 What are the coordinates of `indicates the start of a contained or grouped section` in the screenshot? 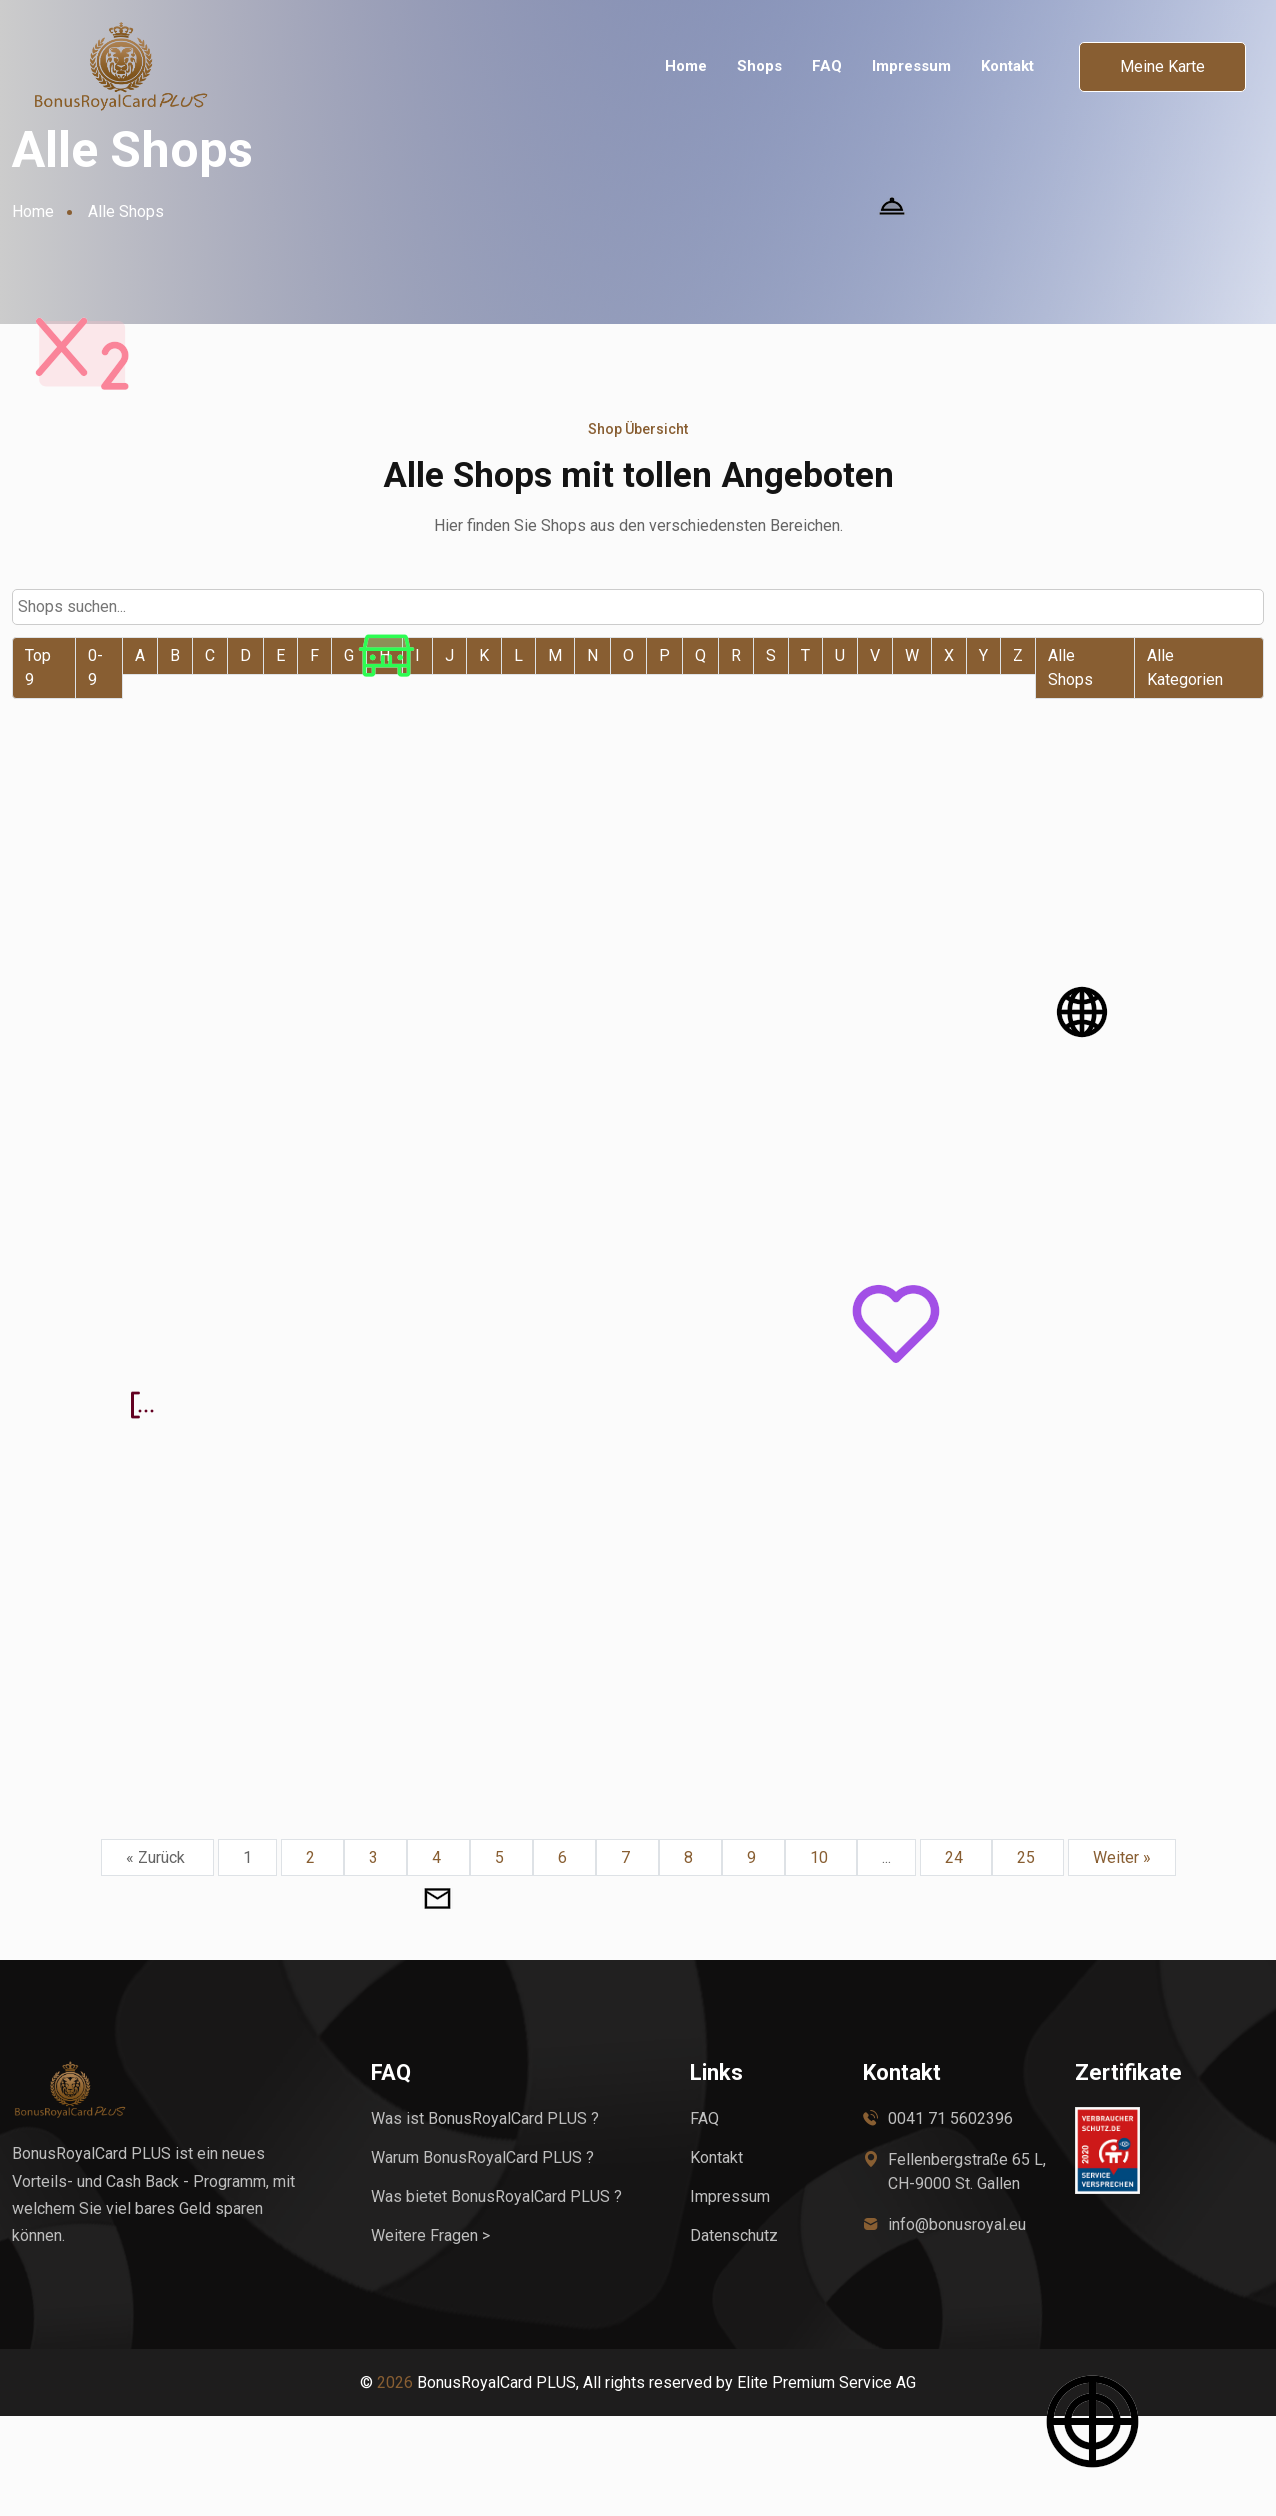 It's located at (143, 1405).